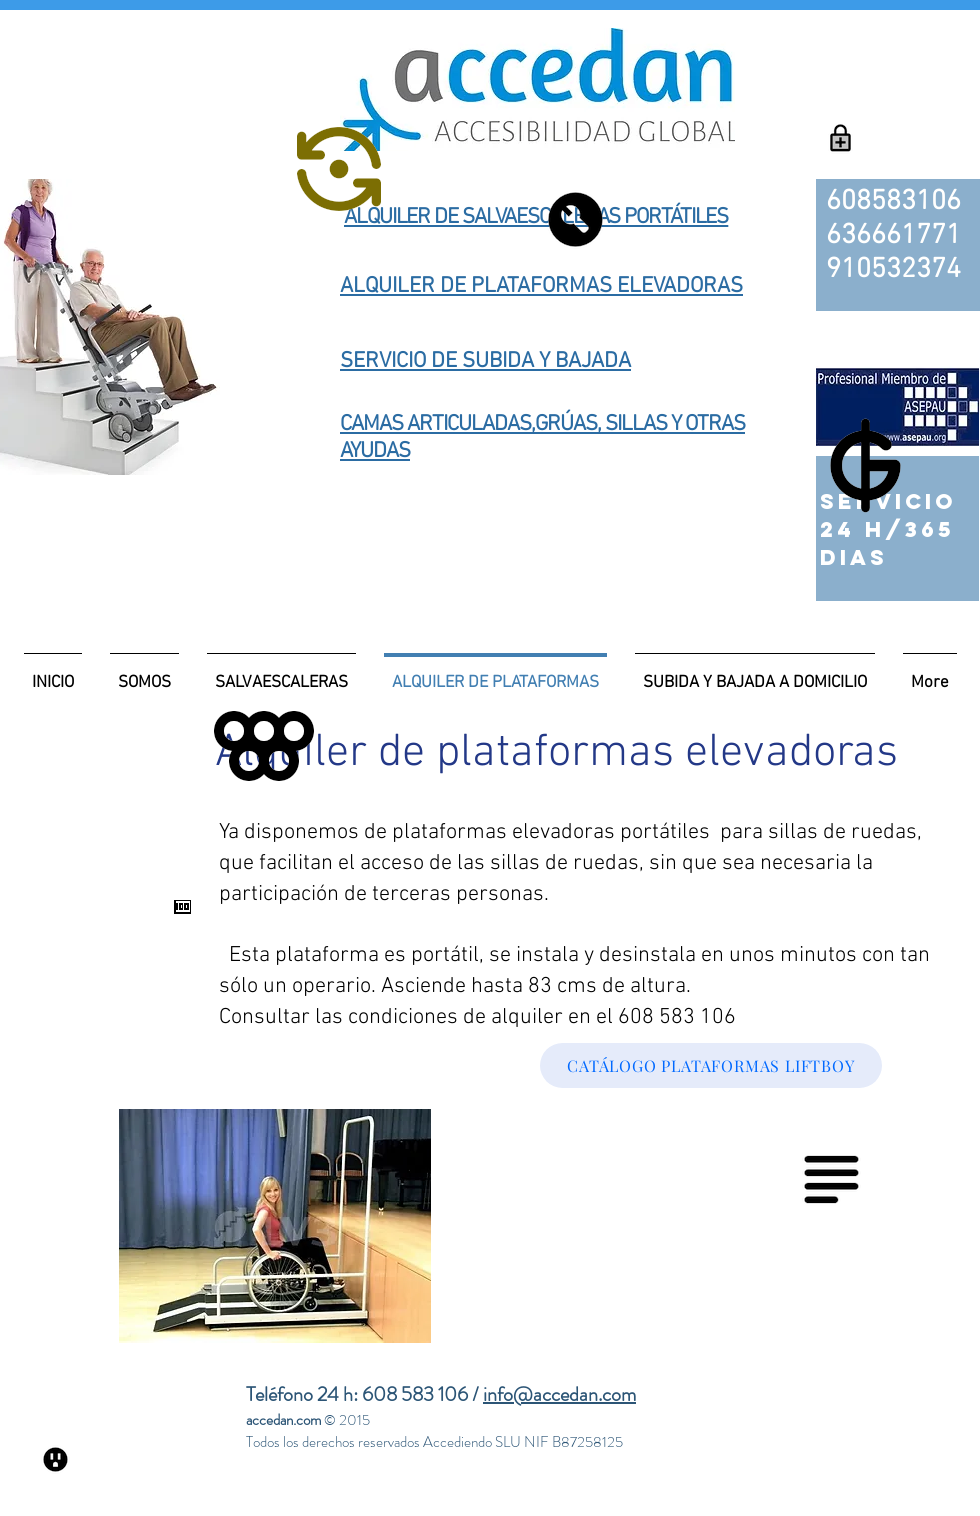 This screenshot has width=980, height=1516. I want to click on indicates enhanced or additional security protection, so click(840, 138).